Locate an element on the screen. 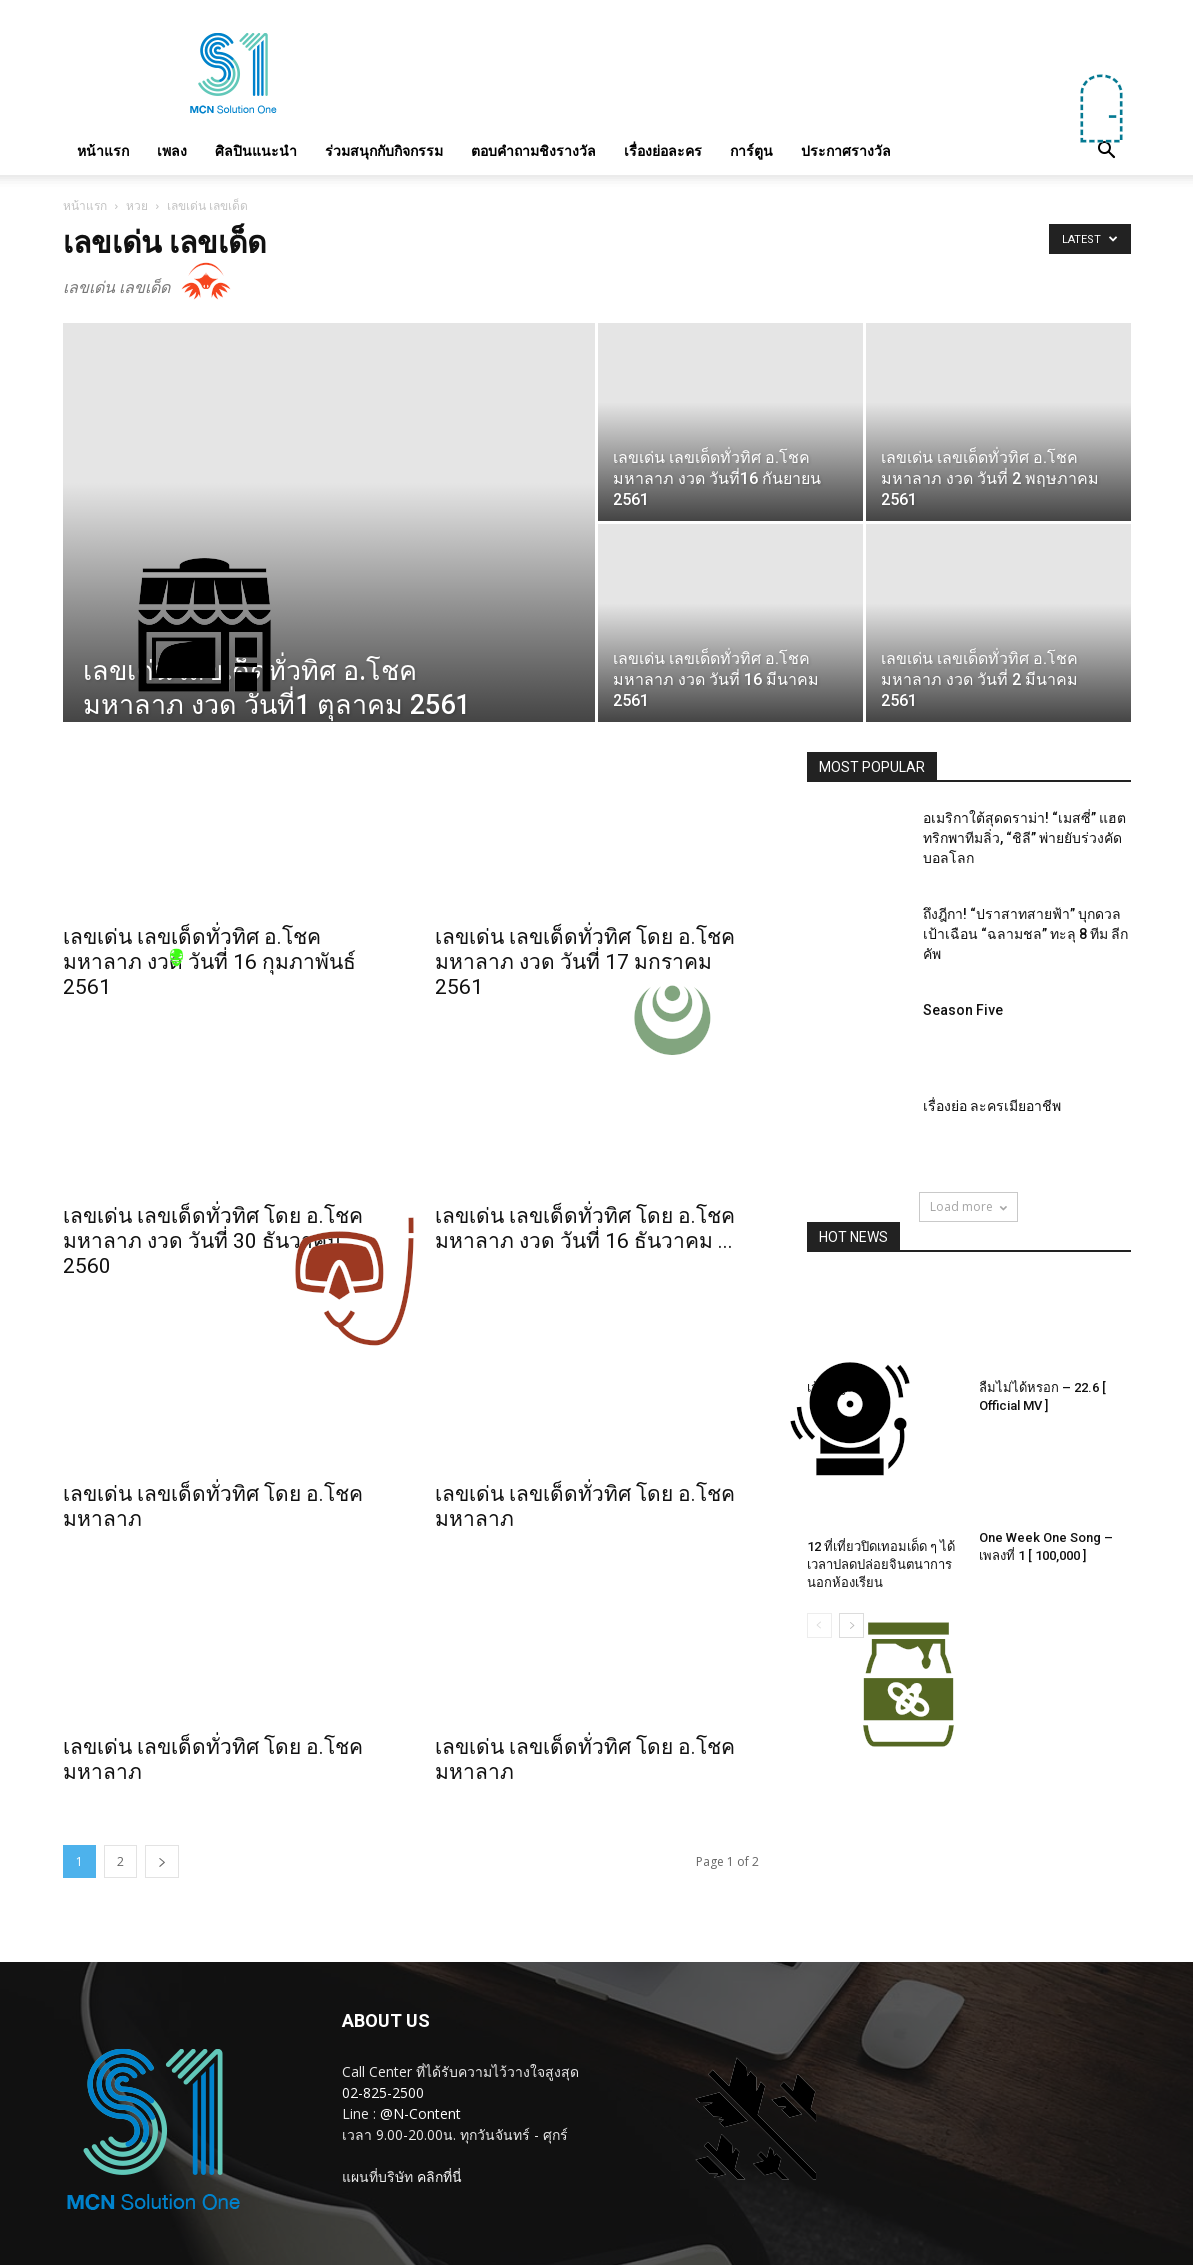 Image resolution: width=1193 pixels, height=2265 pixels. access scuba diving or underwater activities is located at coordinates (354, 1281).